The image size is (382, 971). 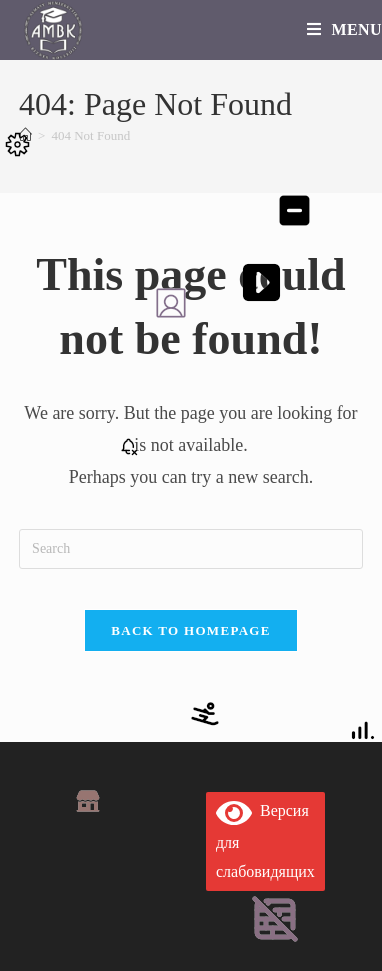 I want to click on remove an item from a list, so click(x=294, y=210).